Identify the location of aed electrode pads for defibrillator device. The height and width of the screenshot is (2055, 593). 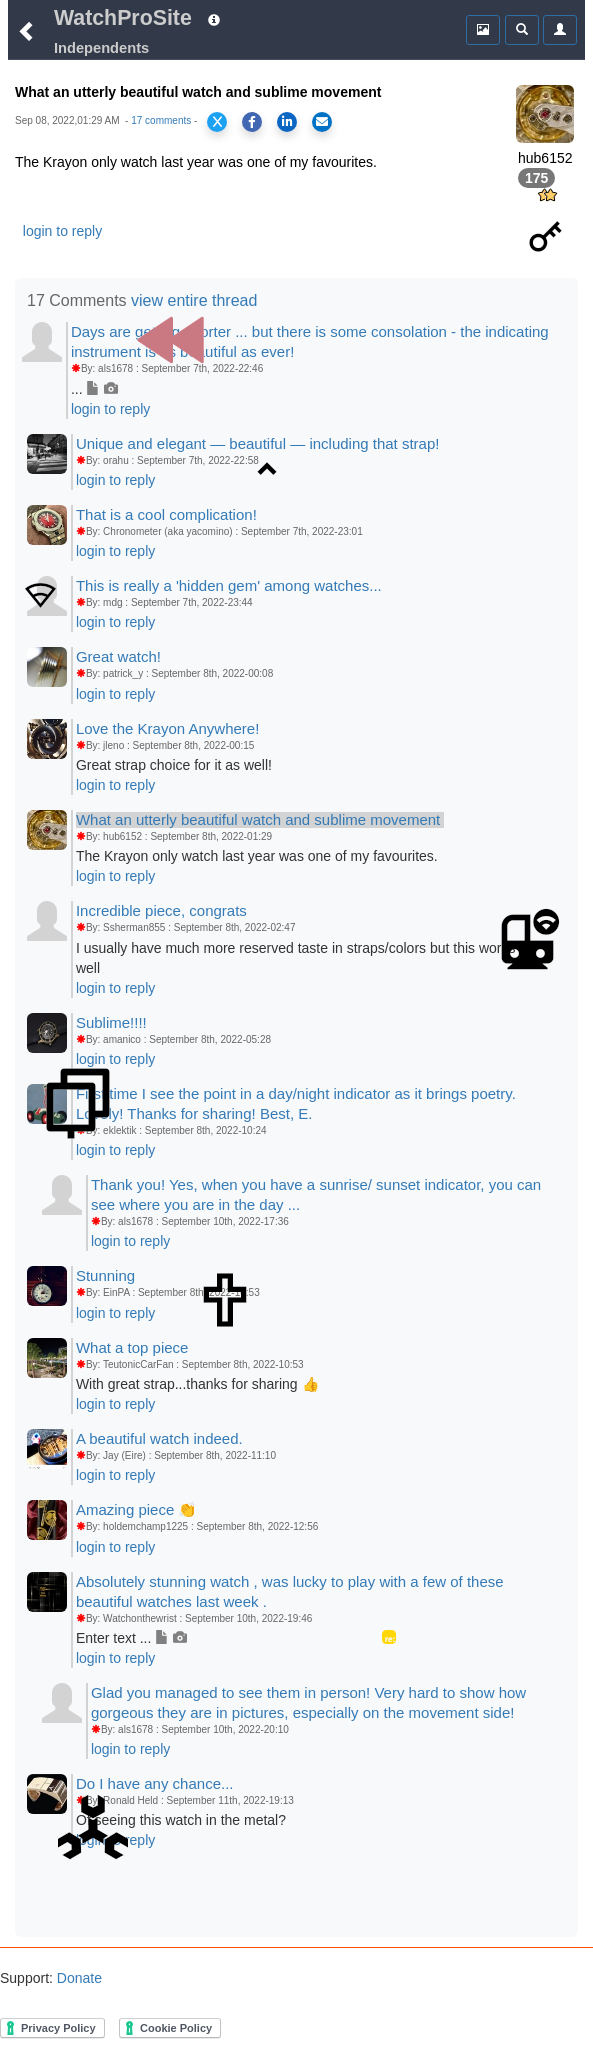
(78, 1100).